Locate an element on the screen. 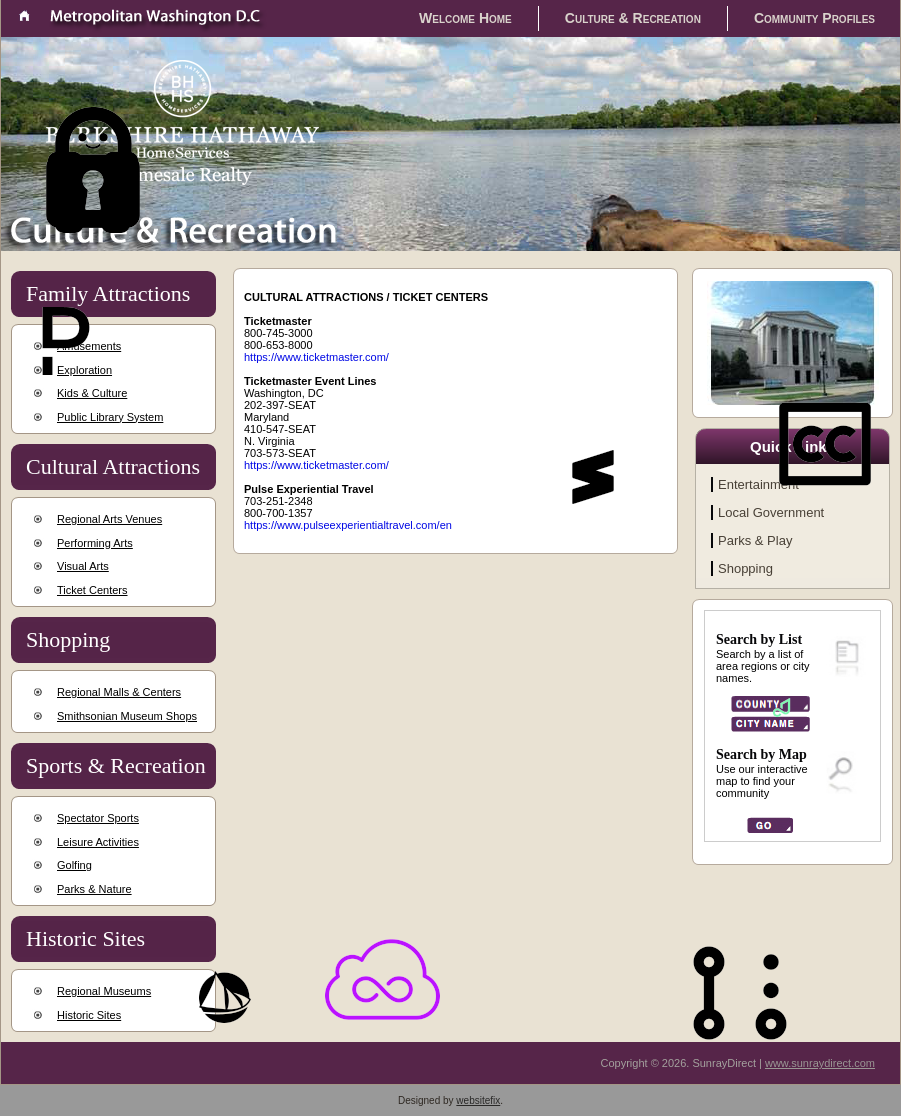 The height and width of the screenshot is (1116, 901). open sublime text editor is located at coordinates (593, 477).